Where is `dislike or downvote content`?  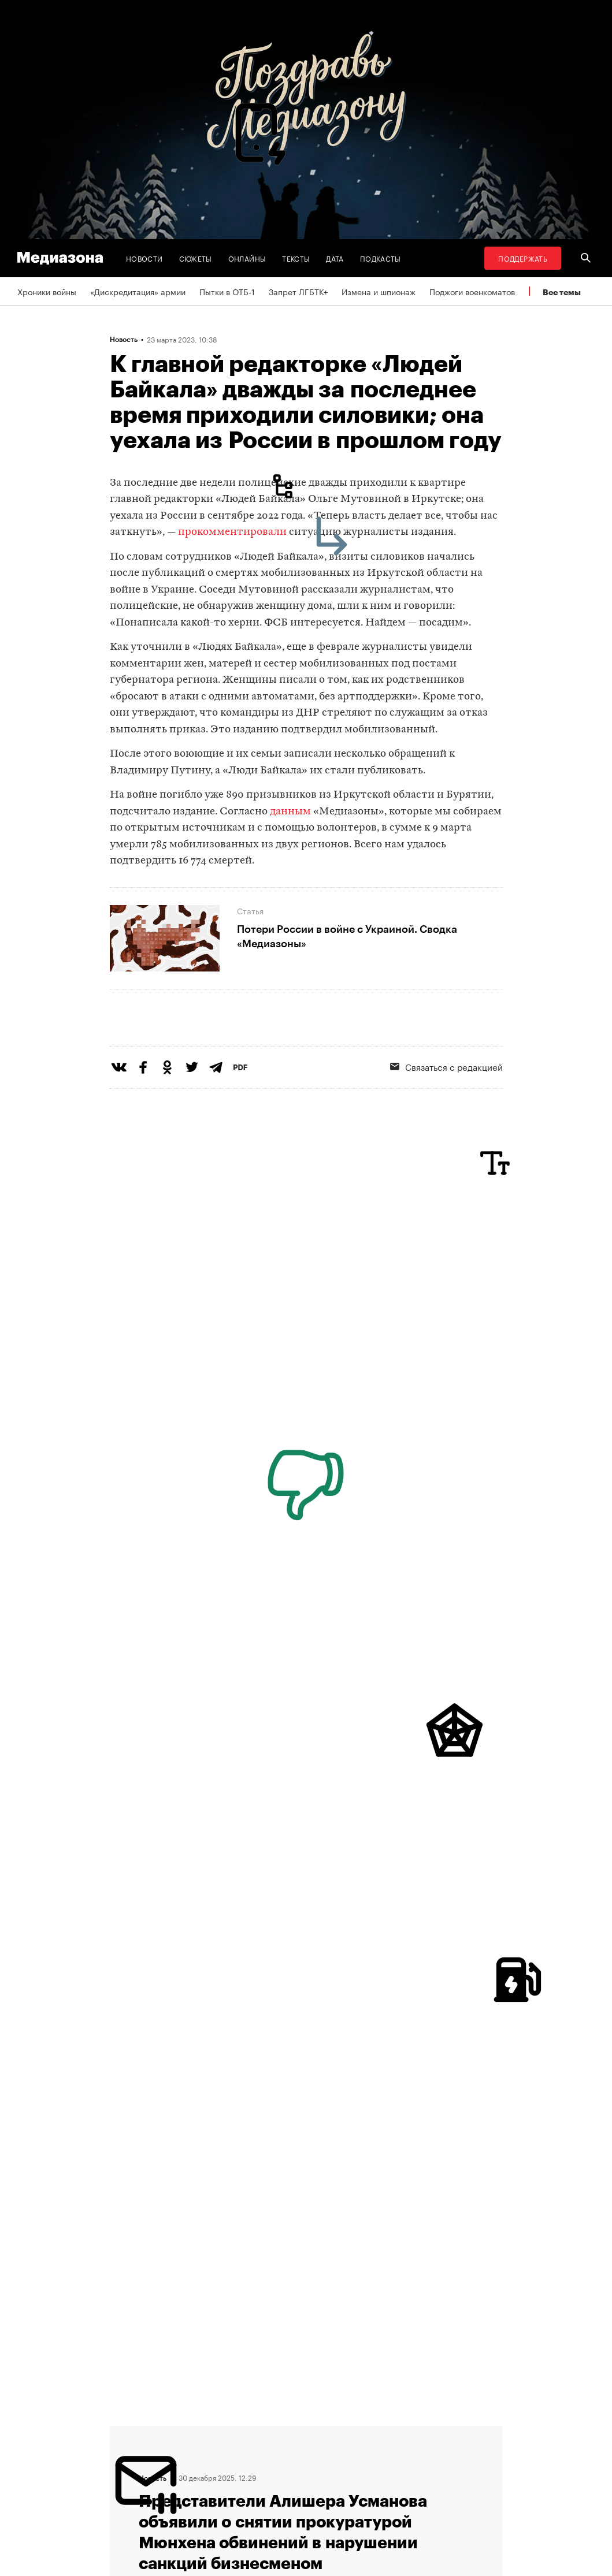 dislike or downvote content is located at coordinates (306, 1481).